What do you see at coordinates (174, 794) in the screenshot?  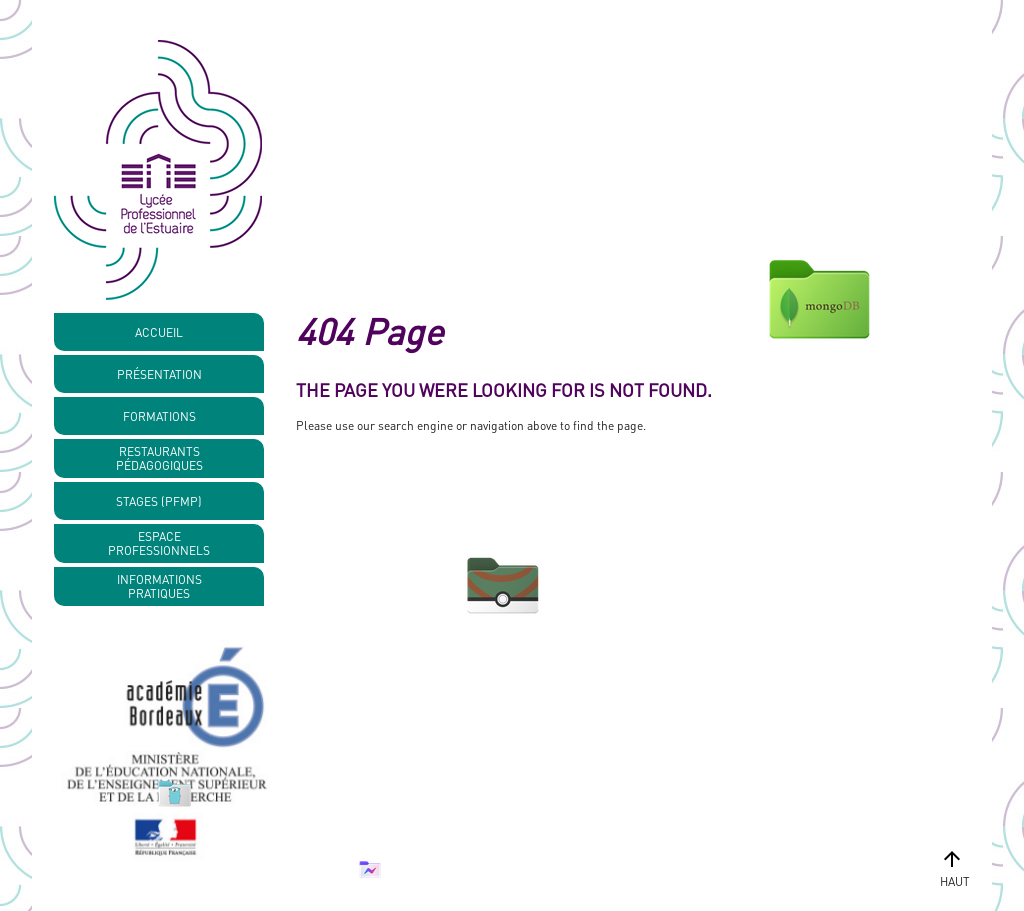 I see `open folder containing Go programming files` at bounding box center [174, 794].